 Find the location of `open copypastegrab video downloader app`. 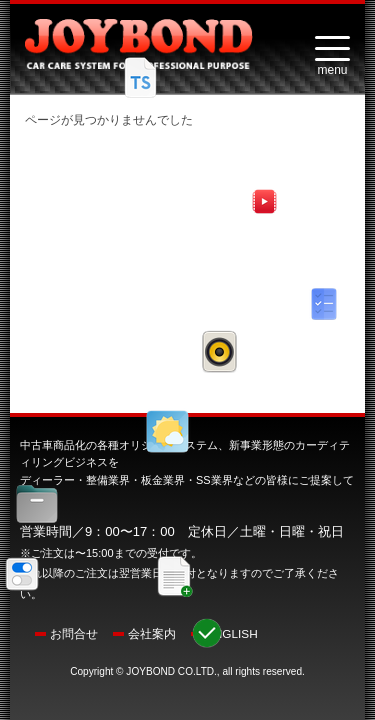

open copypastegrab video downloader app is located at coordinates (264, 201).